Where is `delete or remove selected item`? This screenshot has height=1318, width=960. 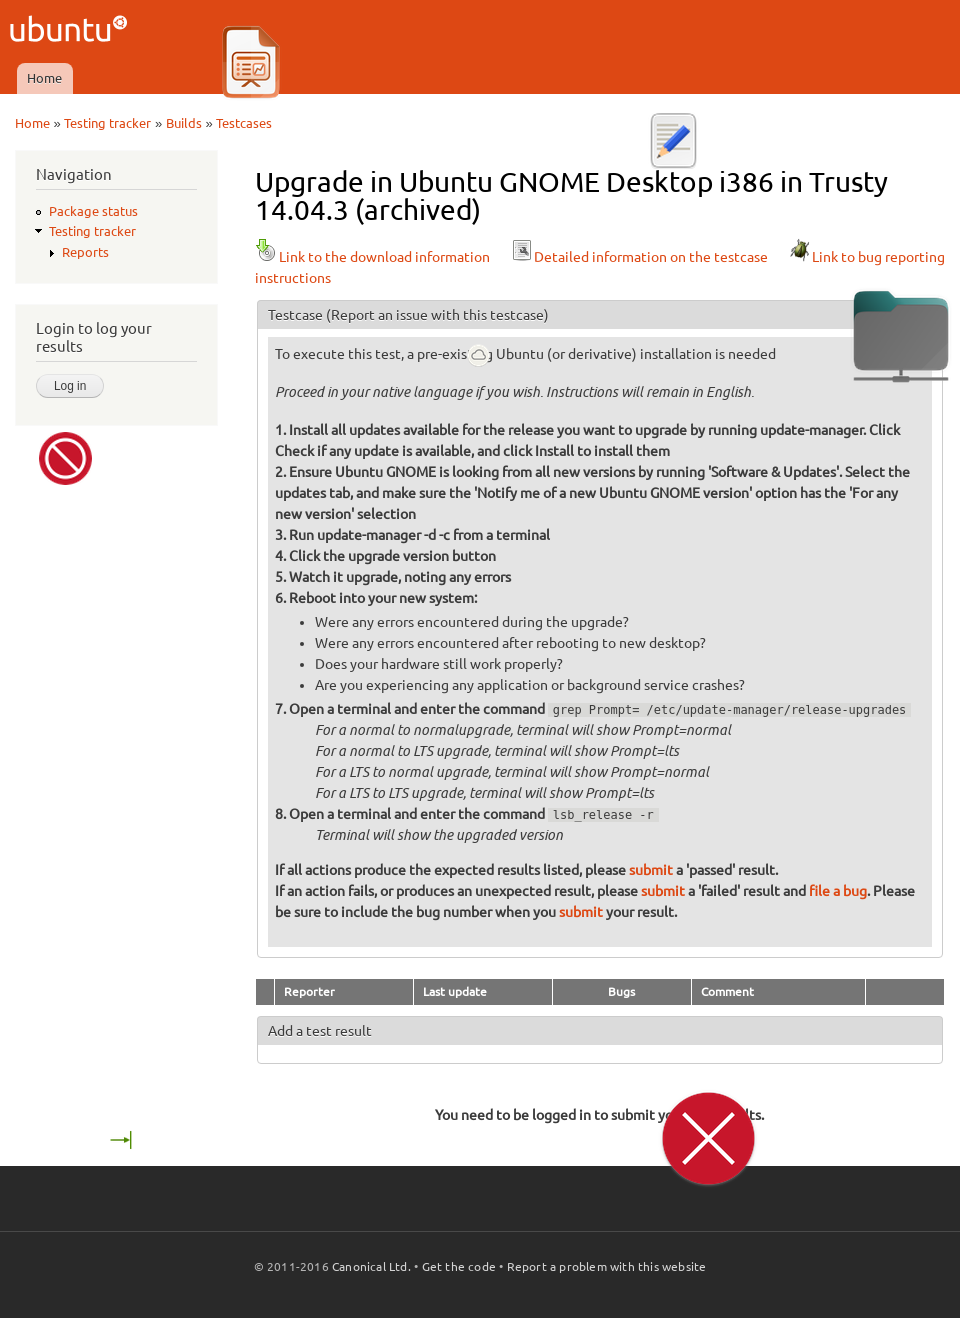
delete or remove selected item is located at coordinates (65, 458).